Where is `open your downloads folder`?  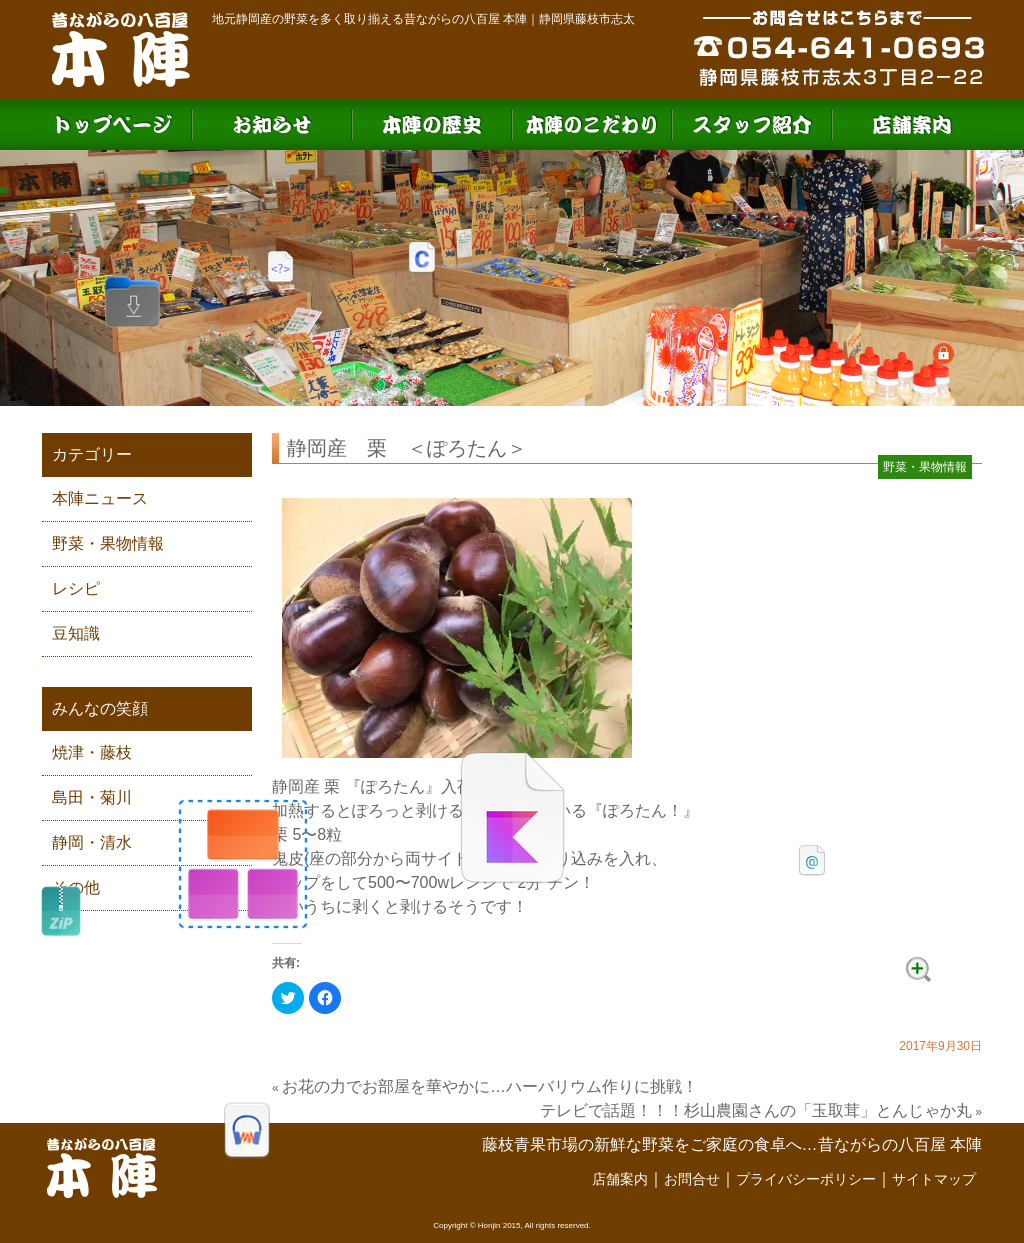 open your downloads folder is located at coordinates (132, 301).